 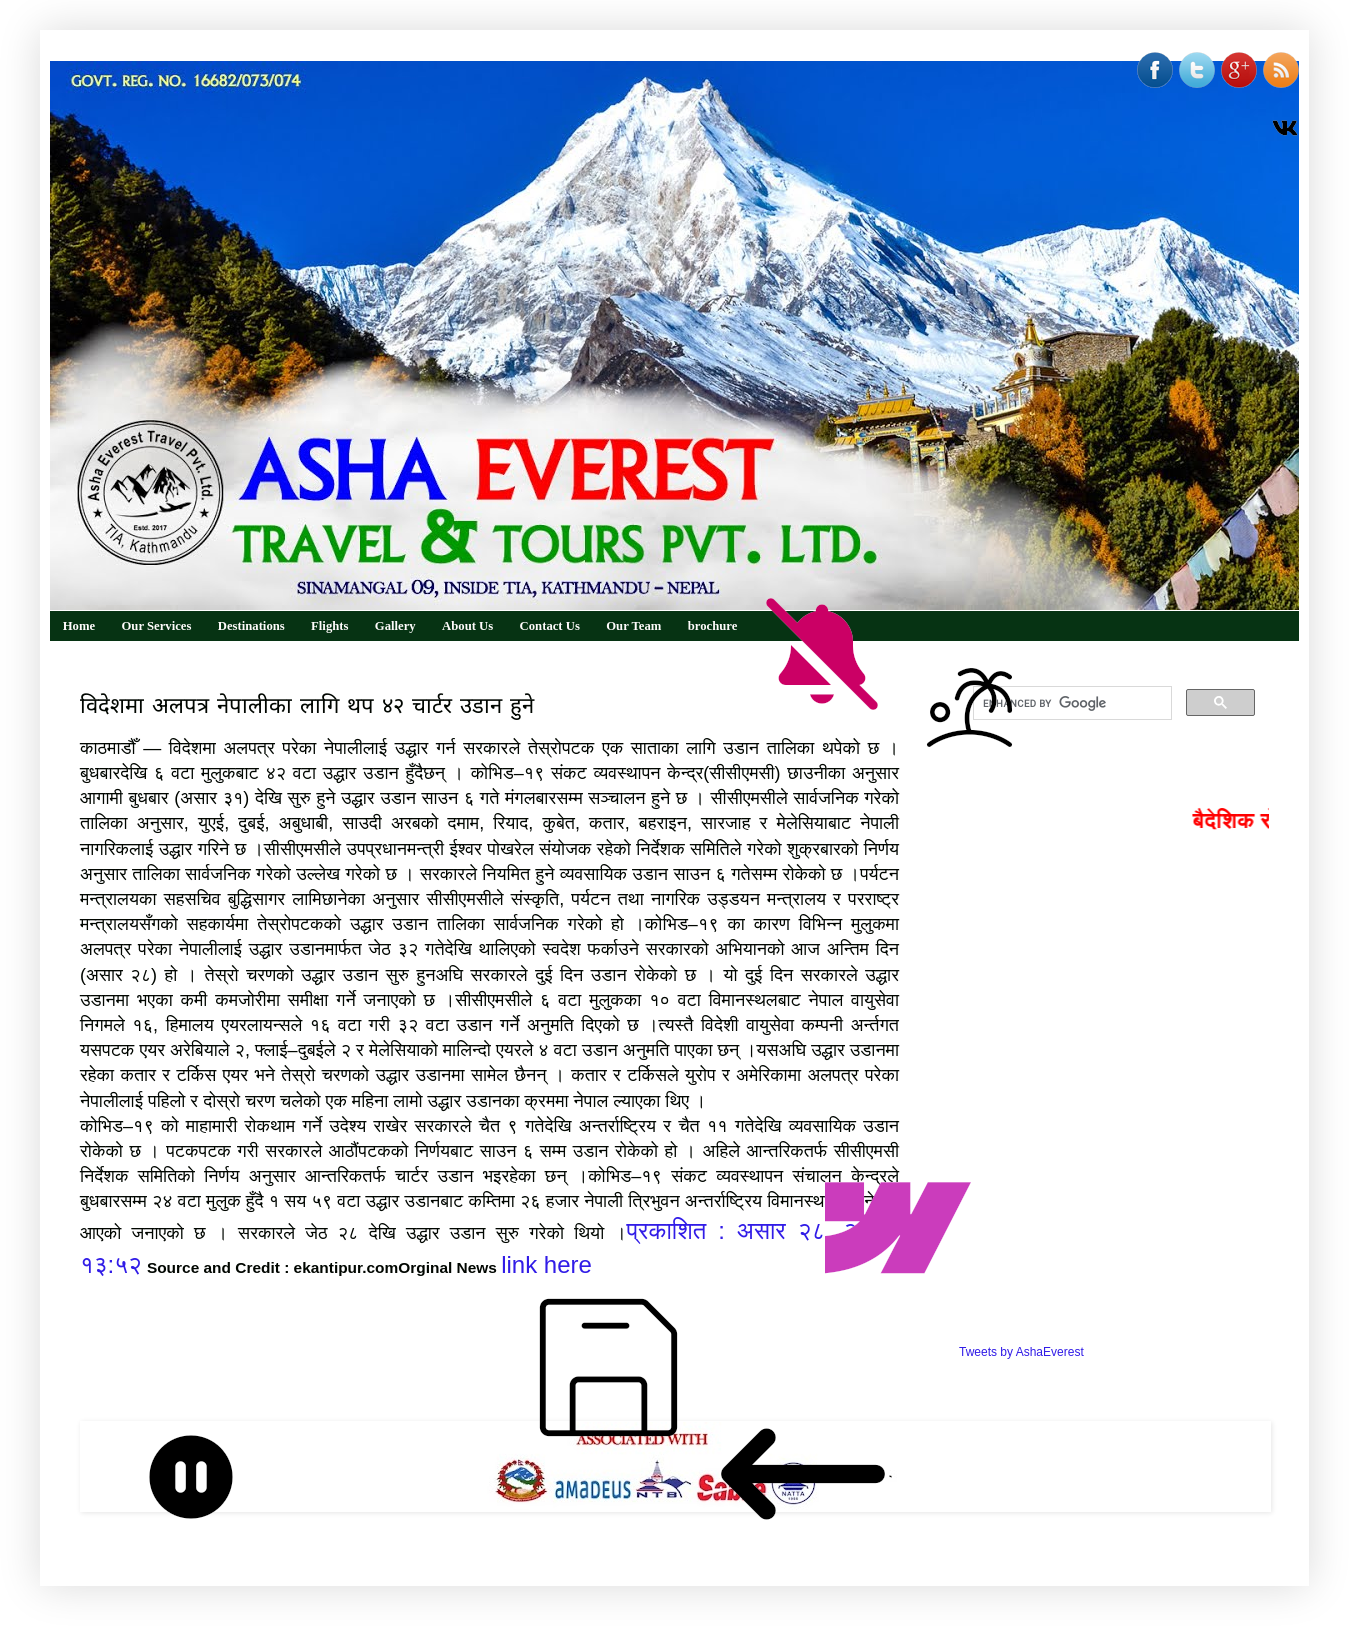 What do you see at coordinates (803, 1474) in the screenshot?
I see `go back to the previous page` at bounding box center [803, 1474].